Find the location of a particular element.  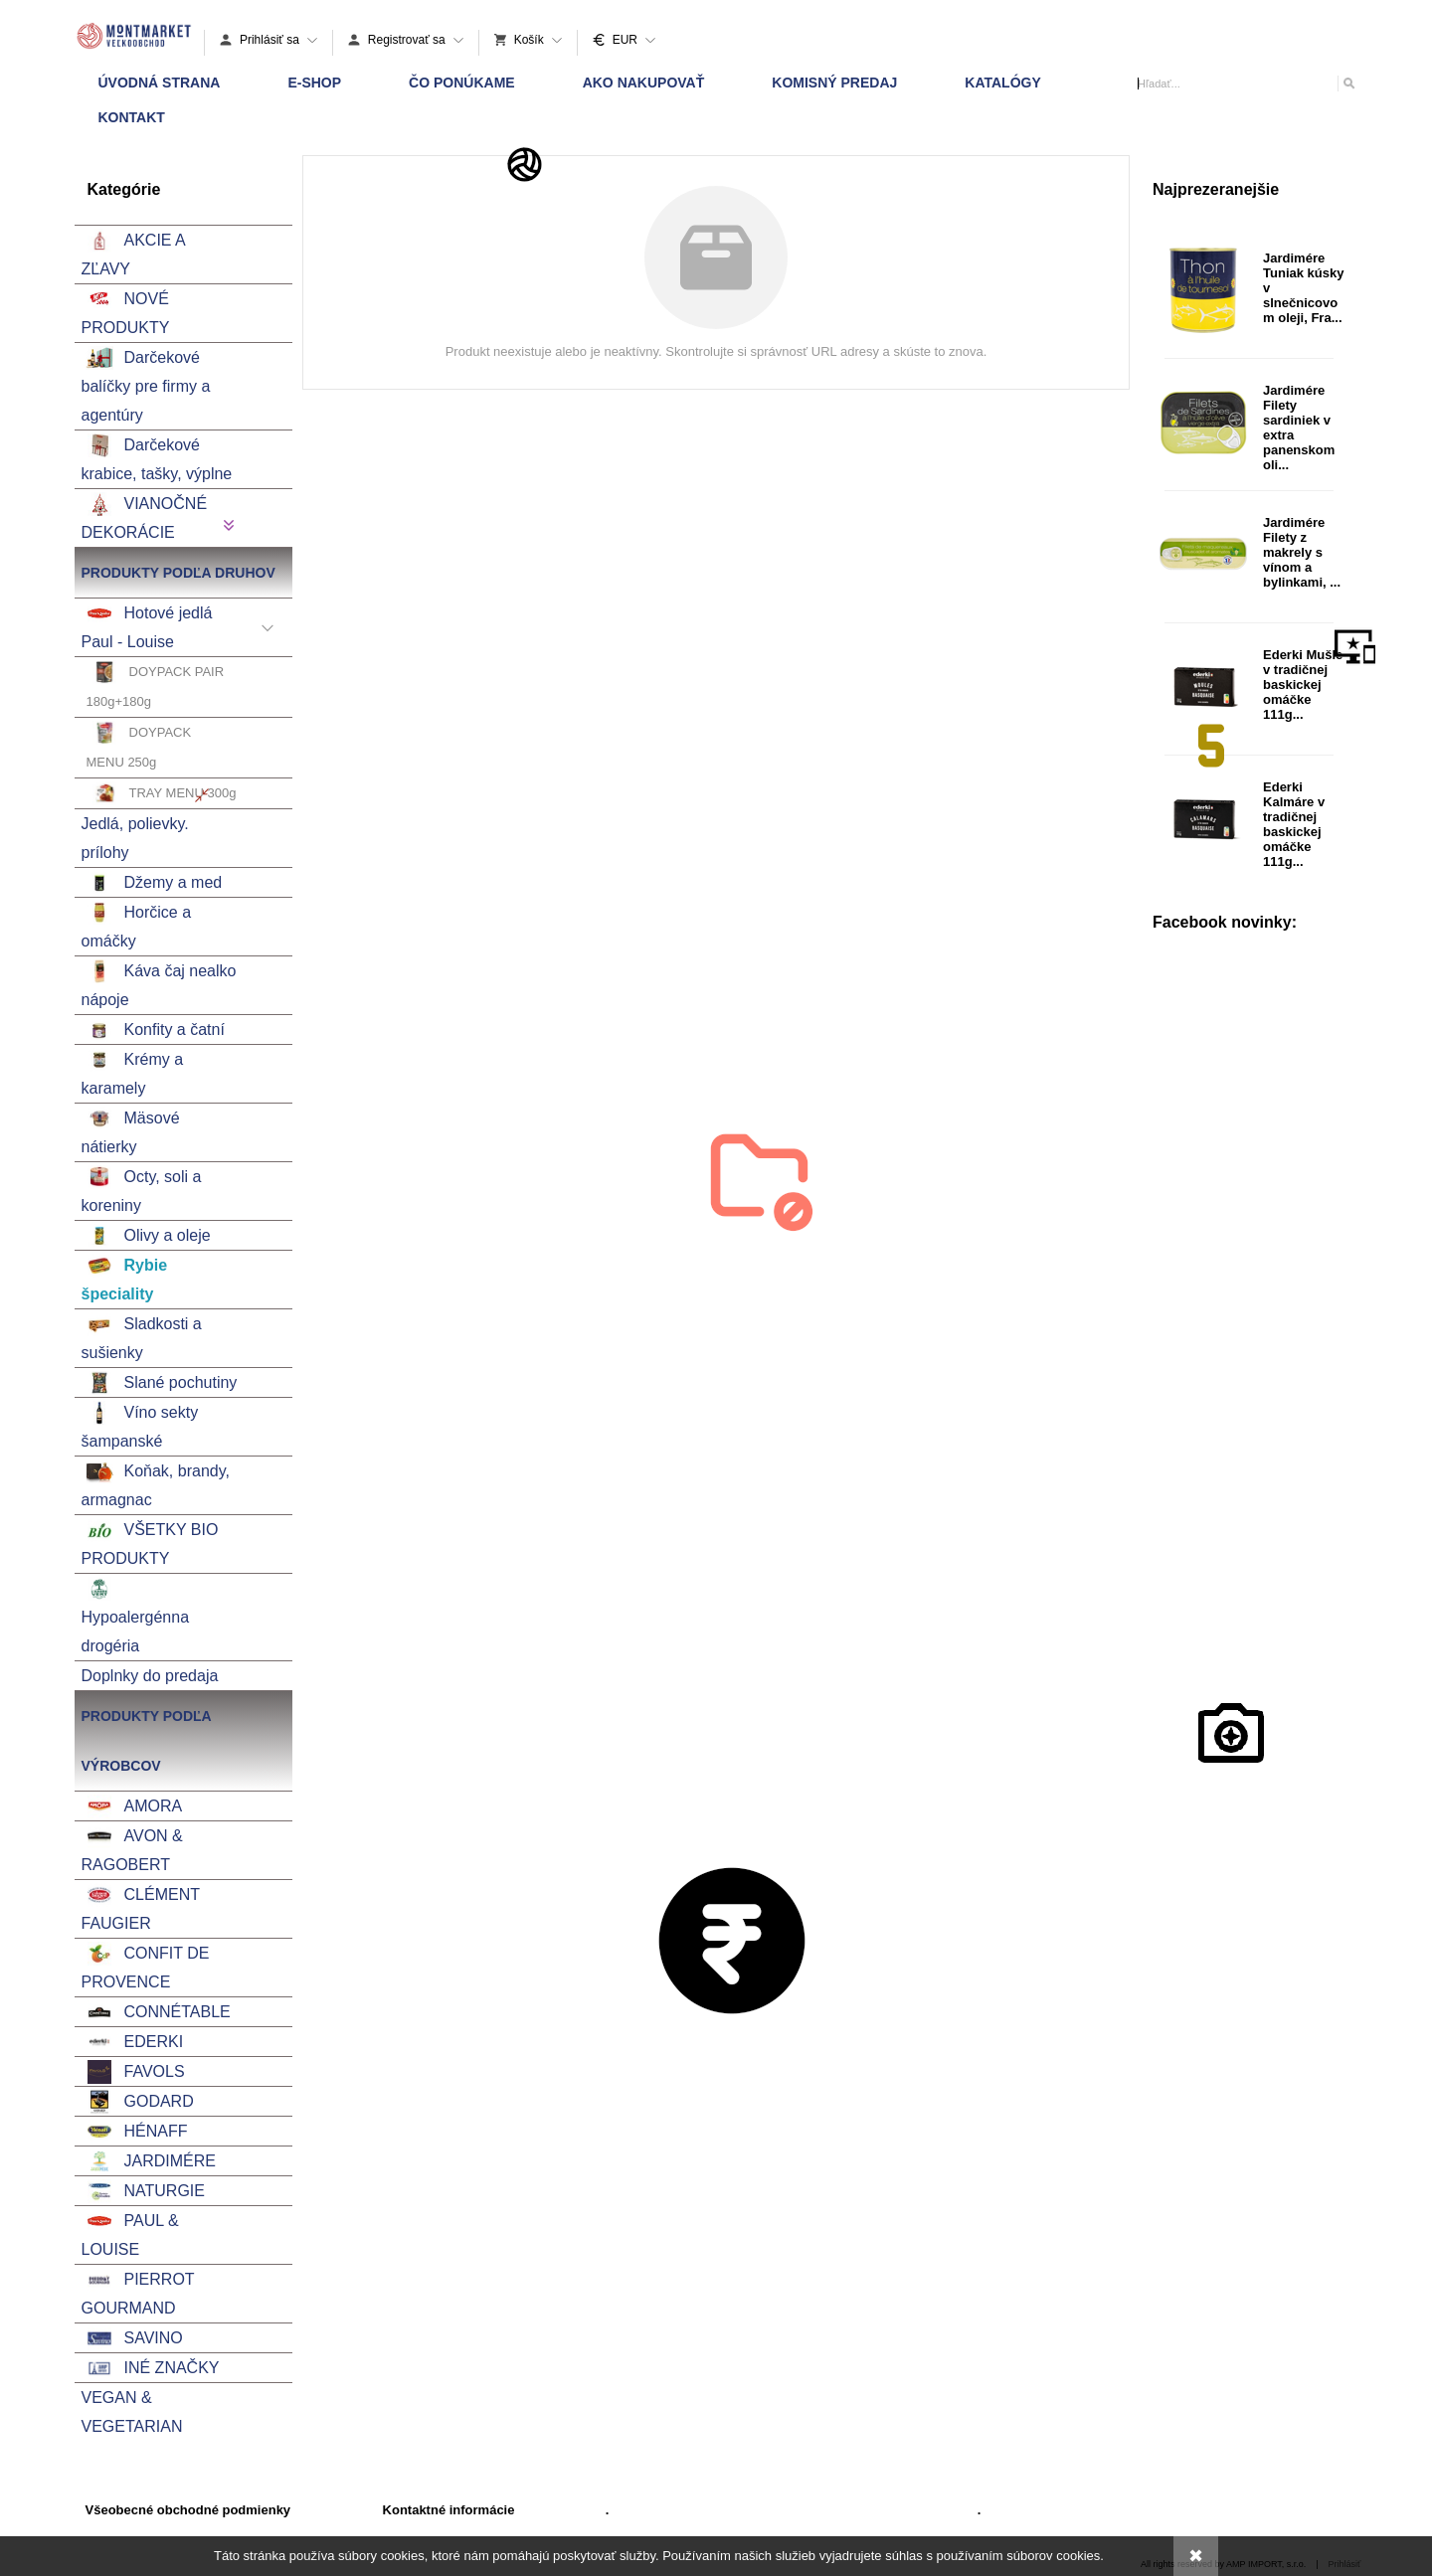

view important or priority devices is located at coordinates (1354, 646).